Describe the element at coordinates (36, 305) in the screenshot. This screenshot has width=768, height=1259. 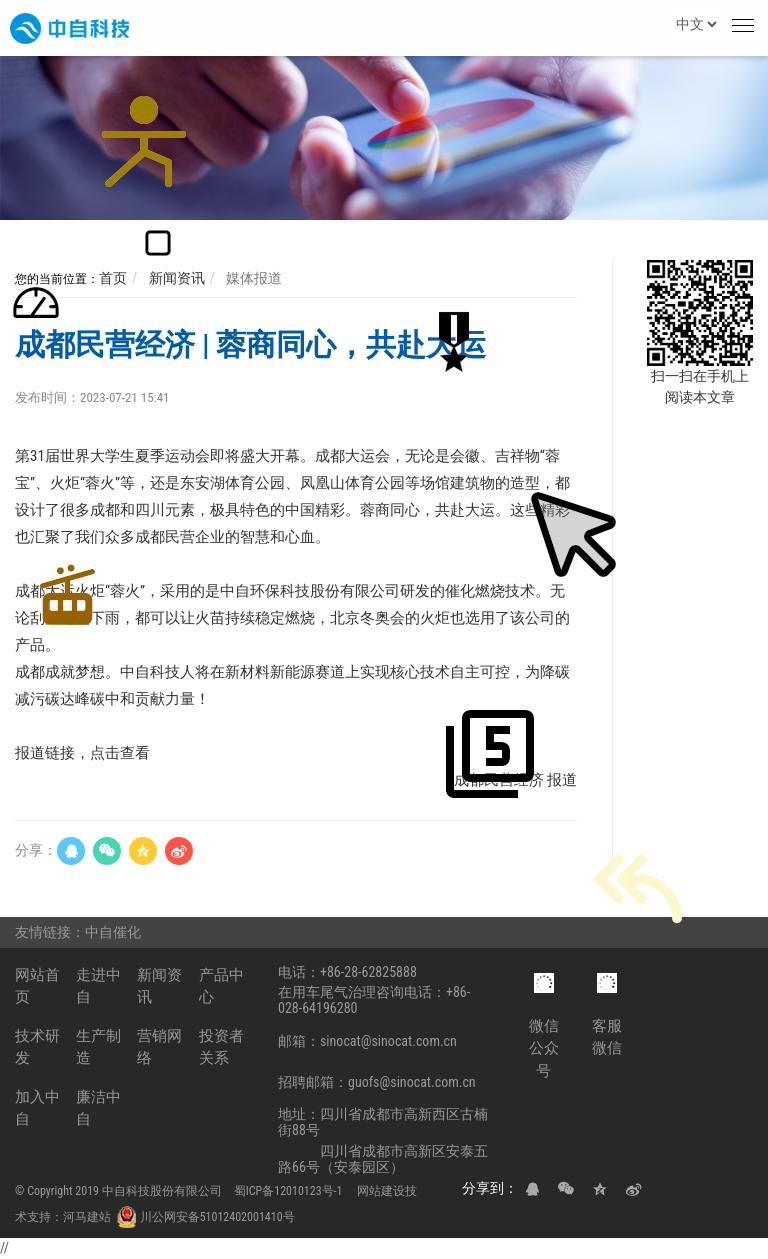
I see `view performance metrics or speed` at that location.